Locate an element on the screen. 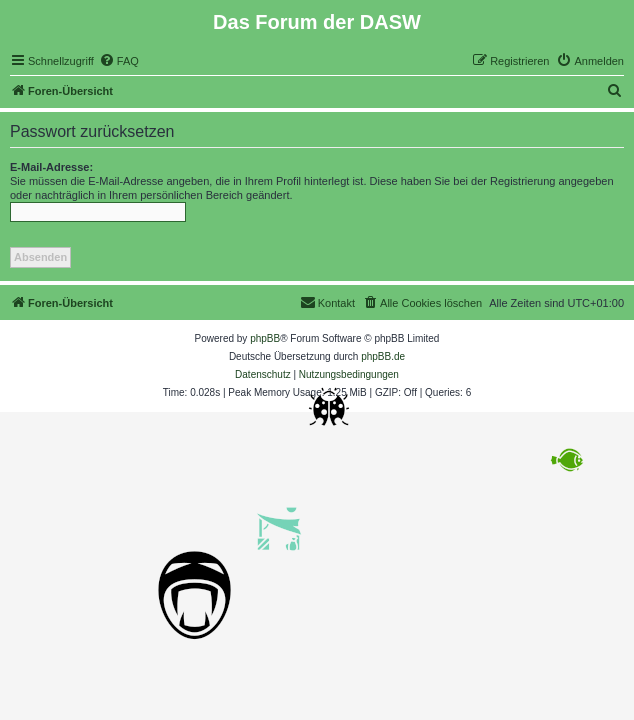 The width and height of the screenshot is (634, 720). select flatfish in a fishing or aquarium game is located at coordinates (567, 460).